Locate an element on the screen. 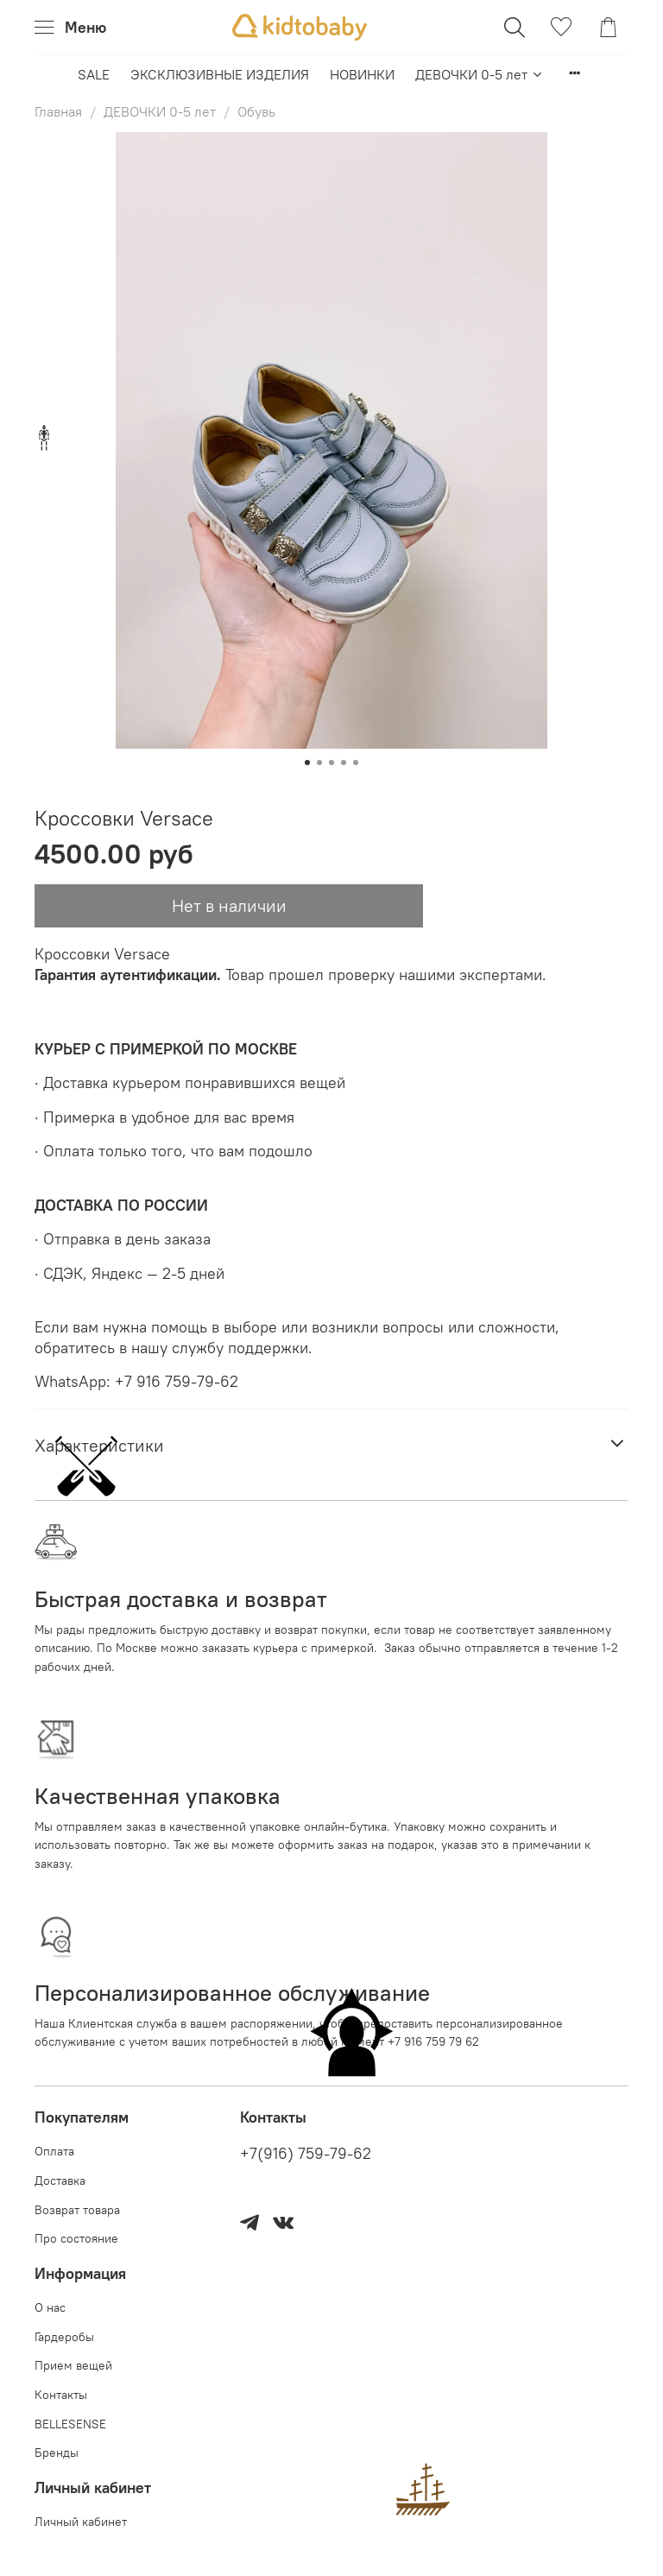  indicates a holy or divine character class is located at coordinates (351, 2032).